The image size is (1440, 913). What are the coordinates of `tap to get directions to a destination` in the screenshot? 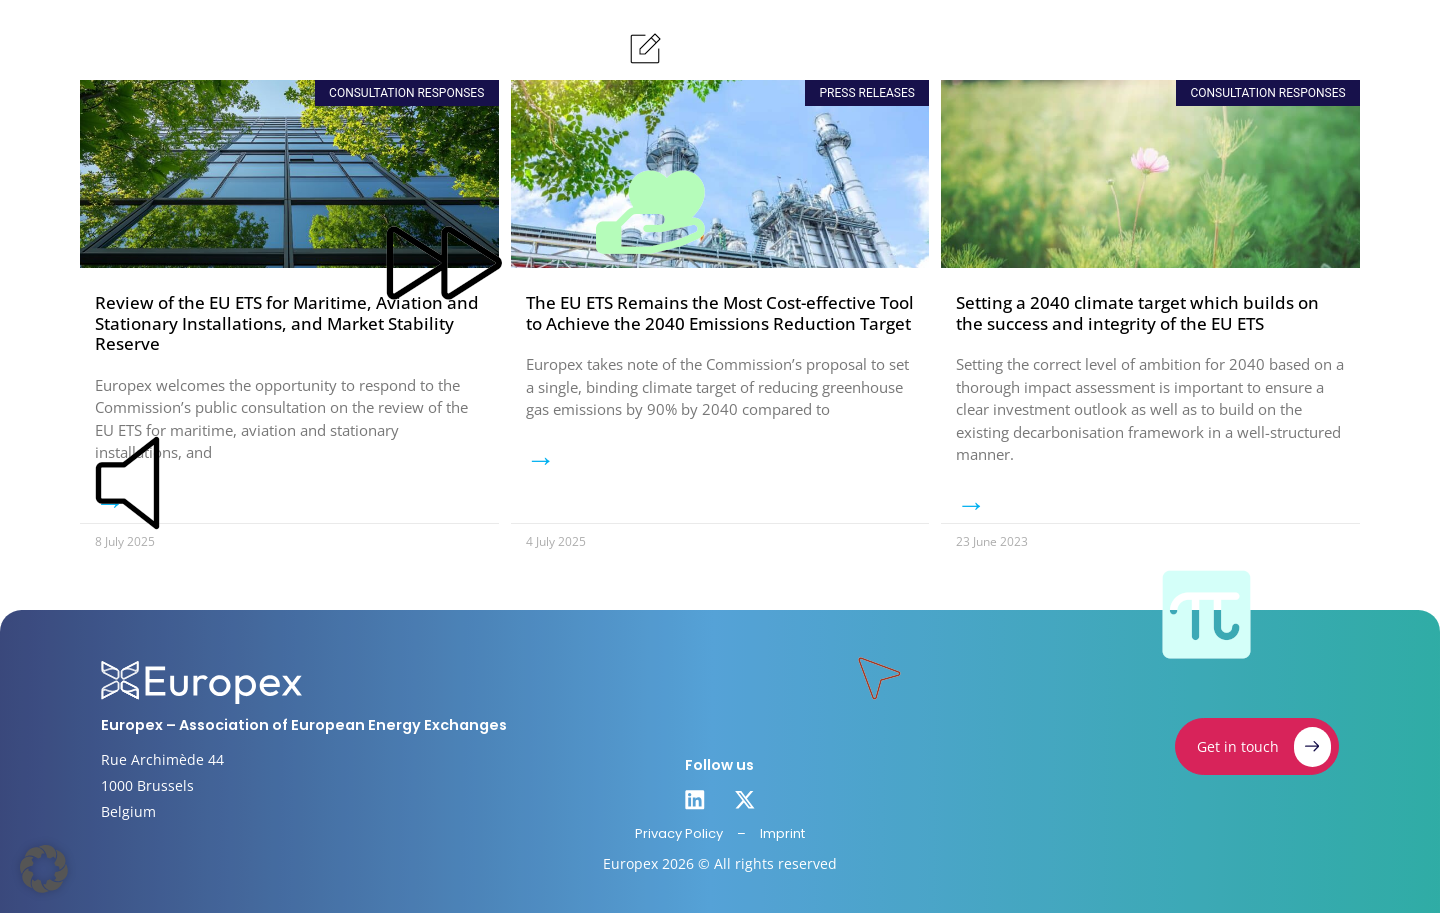 It's located at (876, 675).